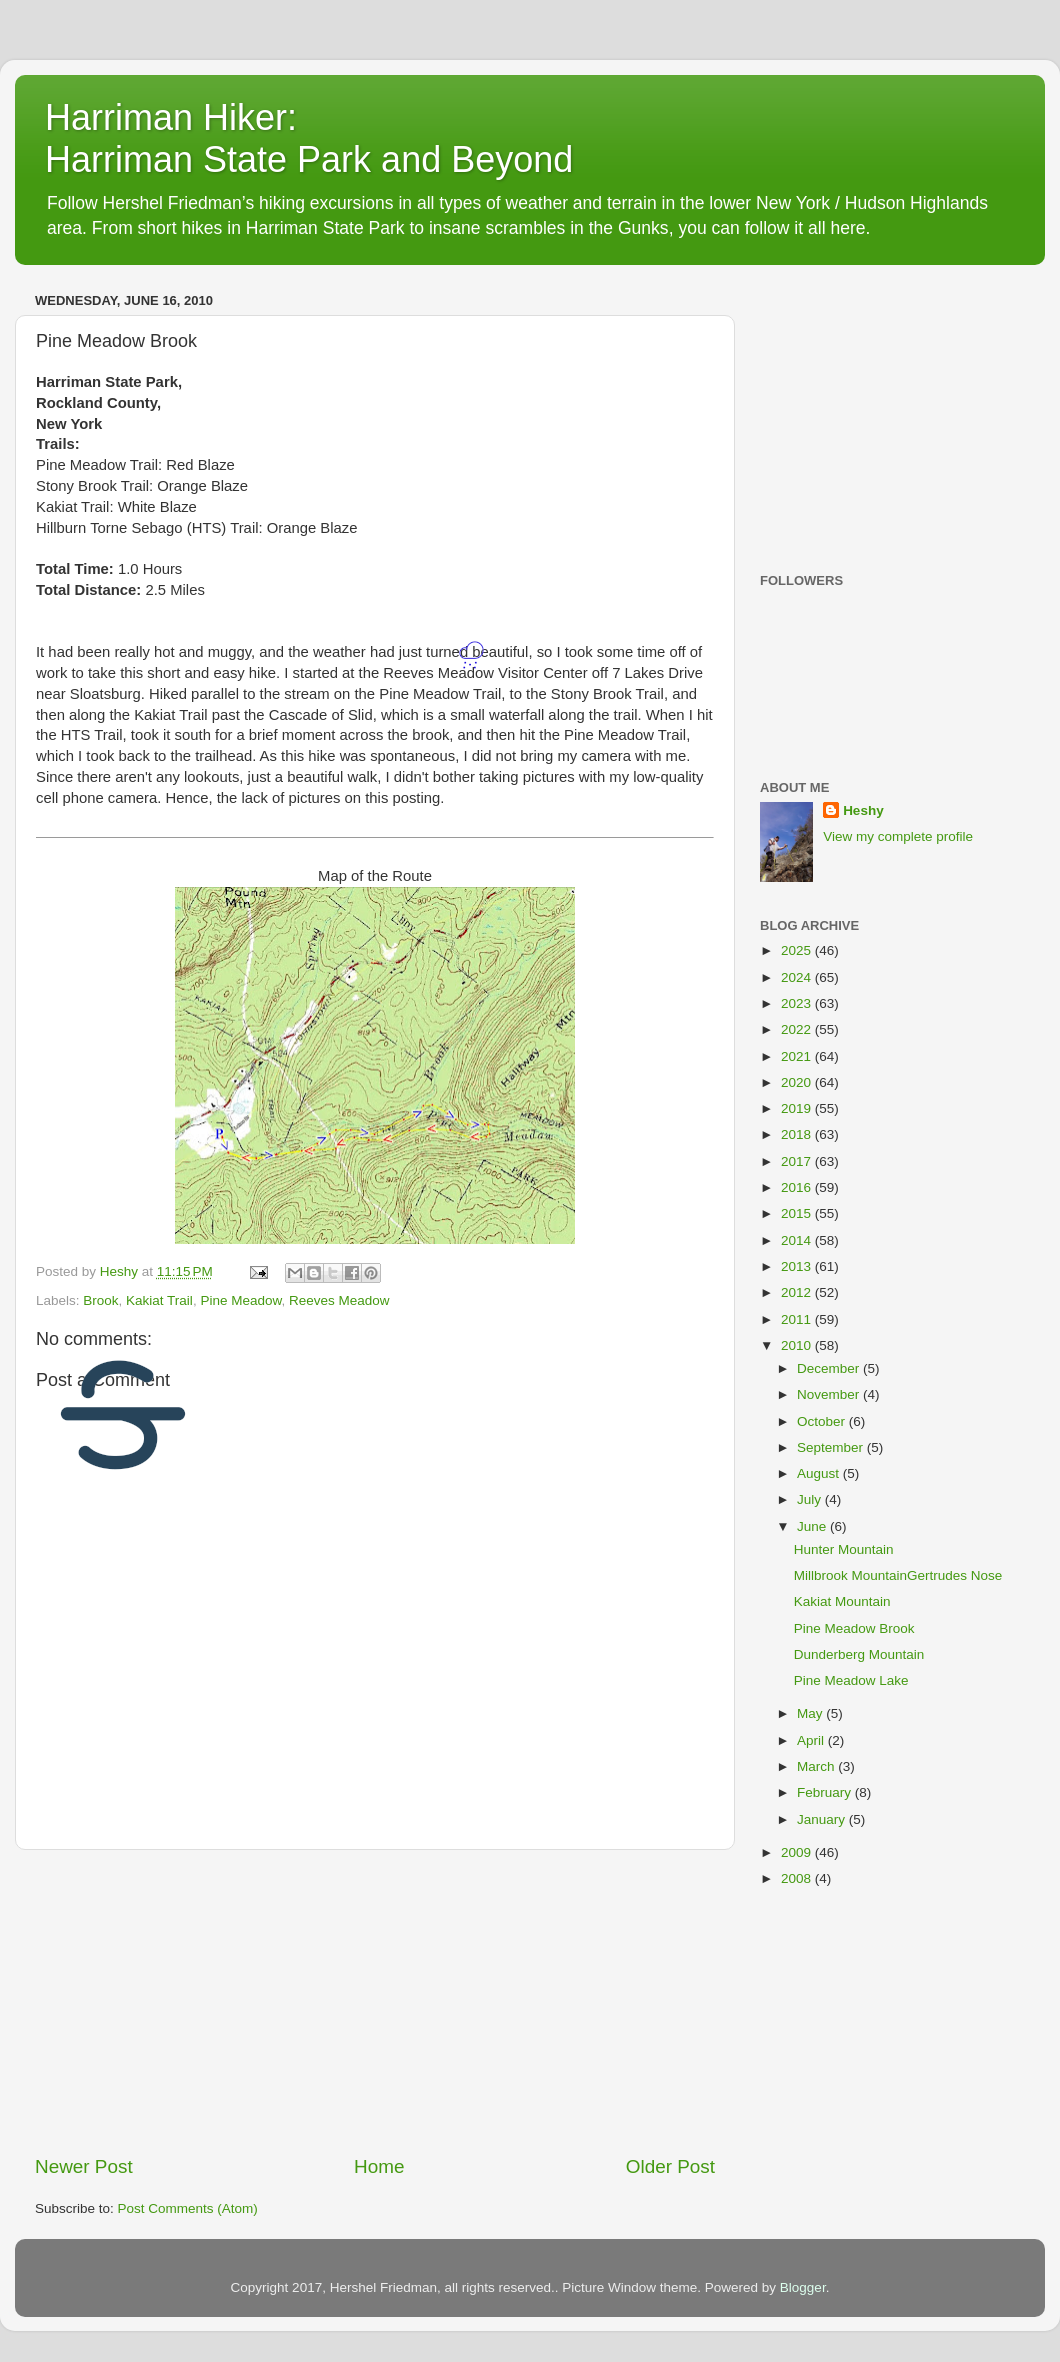 This screenshot has height=2362, width=1060. What do you see at coordinates (471, 654) in the screenshot?
I see `indicates snowy weather conditions` at bounding box center [471, 654].